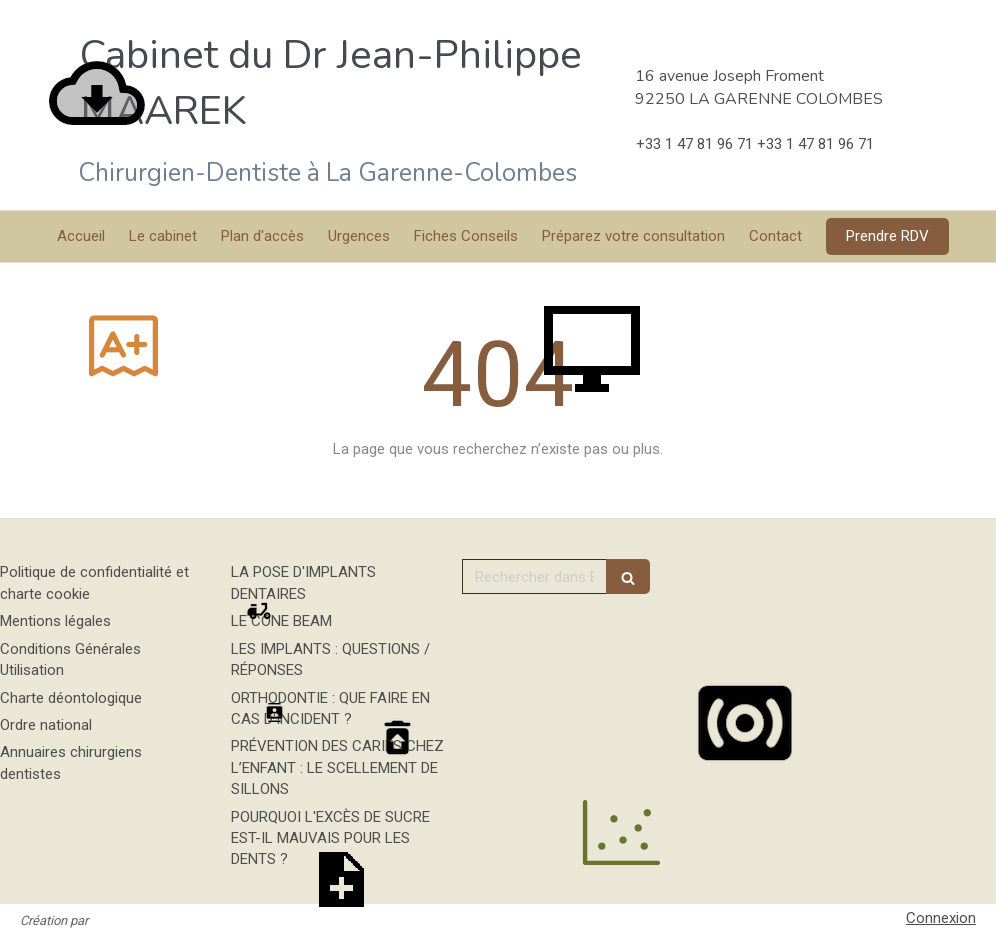 The height and width of the screenshot is (937, 996). Describe the element at coordinates (341, 879) in the screenshot. I see `create a new note or document` at that location.